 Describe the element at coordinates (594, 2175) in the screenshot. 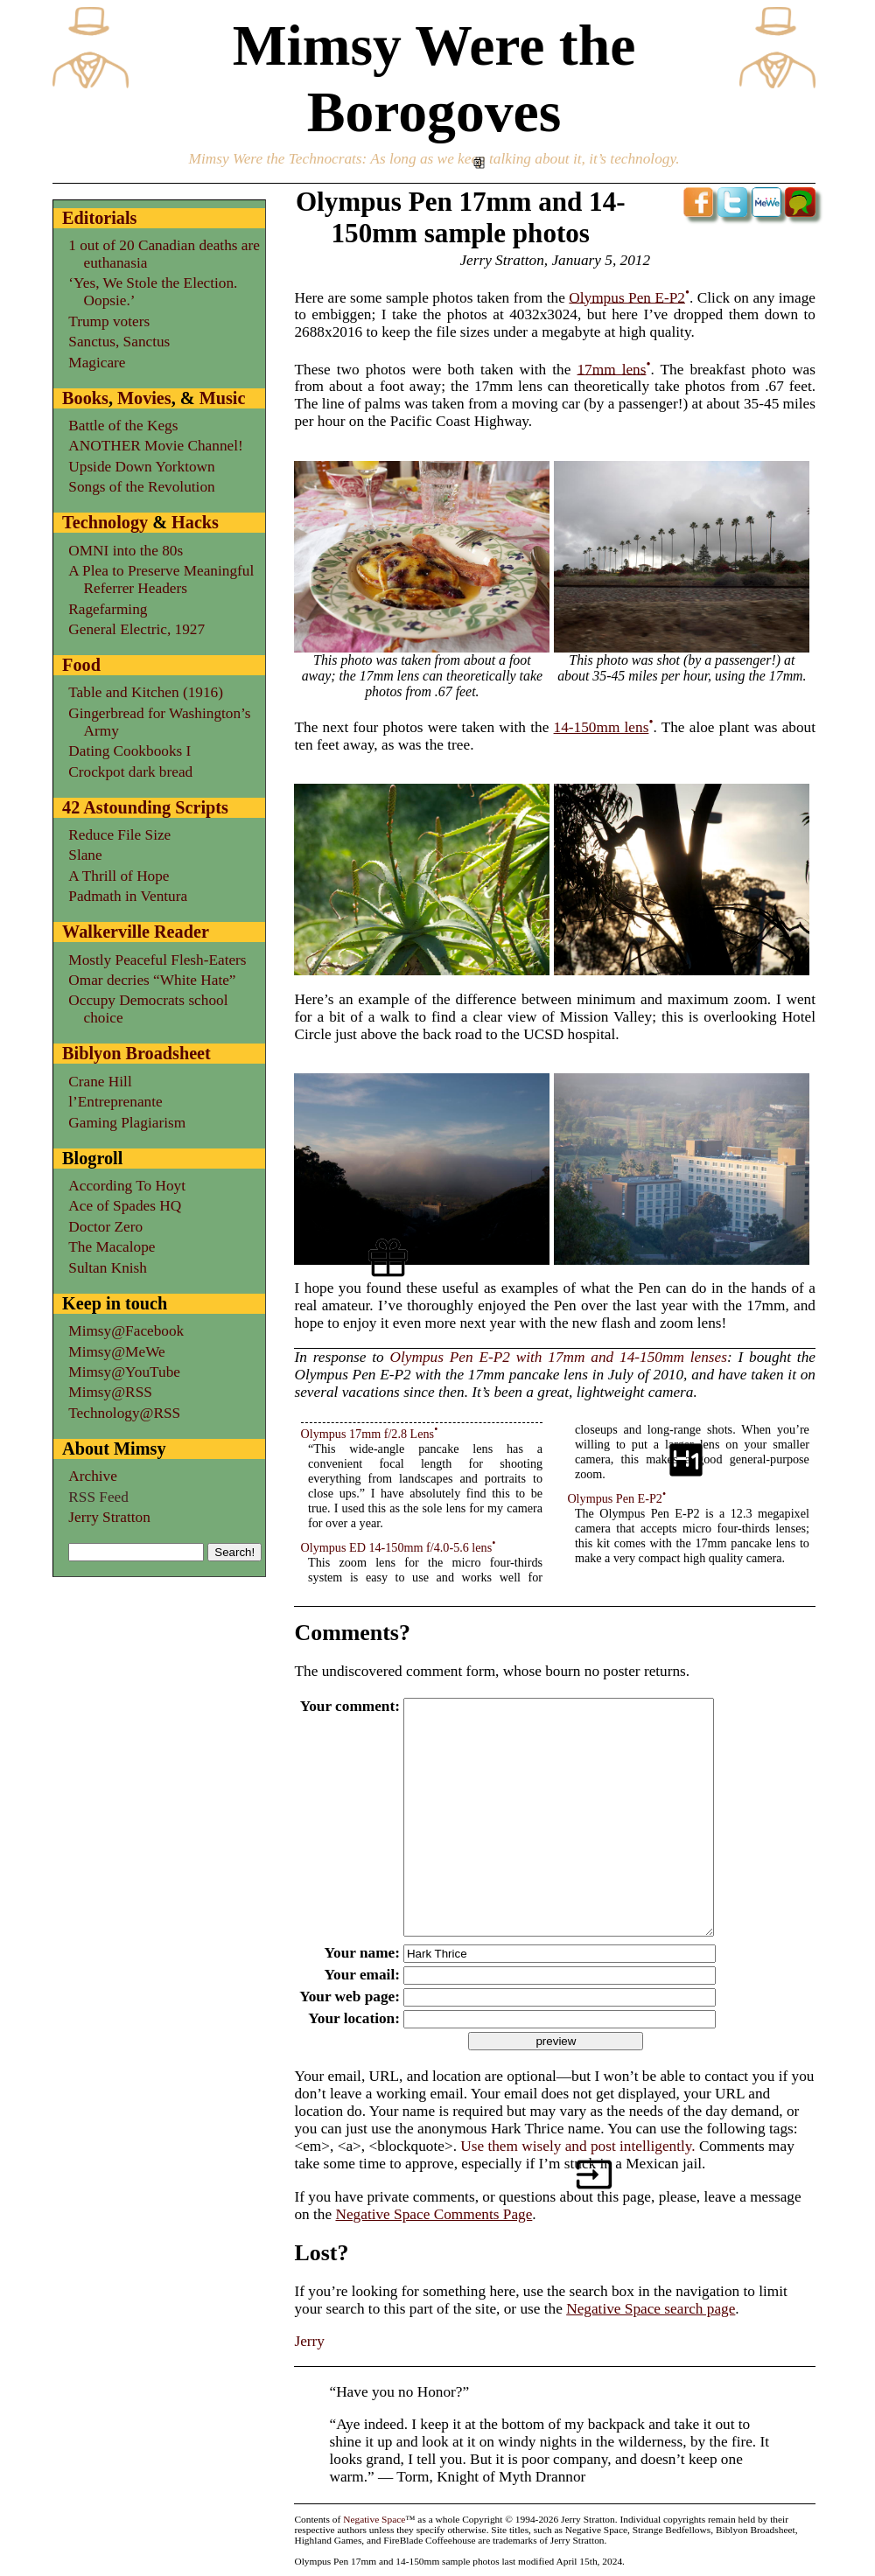

I see `input or import data into the current view` at that location.